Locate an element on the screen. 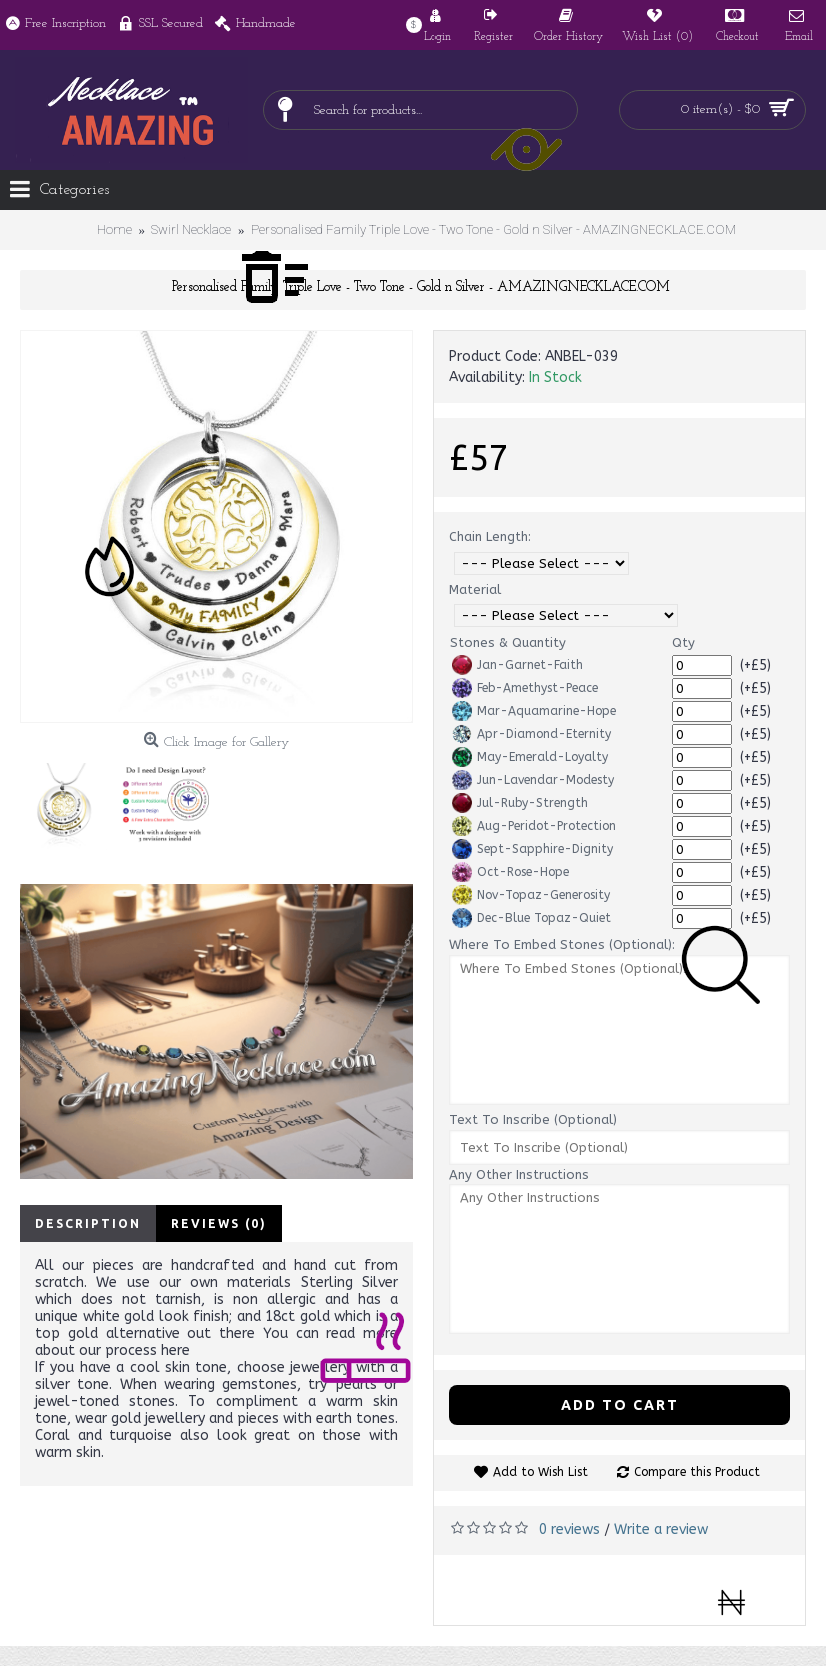 This screenshot has height=1666, width=826. select epicene or non-binary gender option is located at coordinates (526, 149).